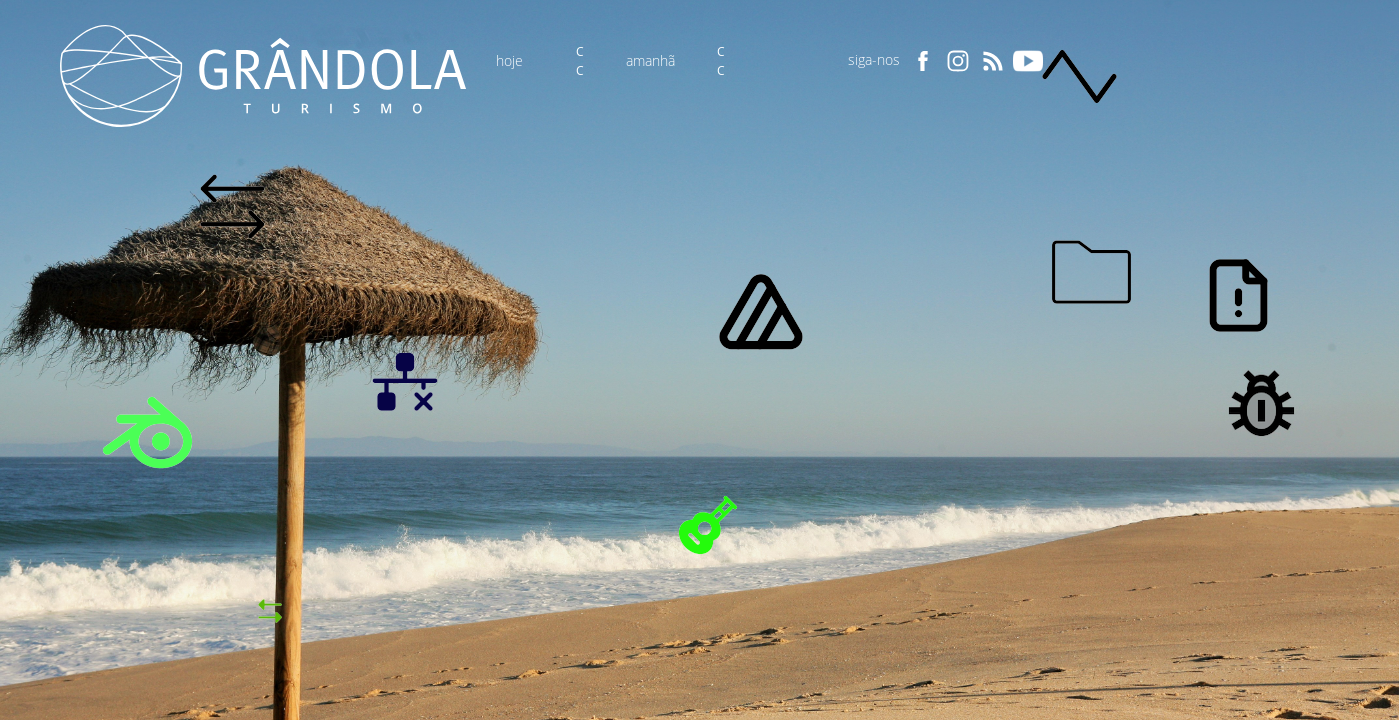 This screenshot has width=1399, height=720. What do you see at coordinates (147, 432) in the screenshot?
I see `open blender 3d modeling software` at bounding box center [147, 432].